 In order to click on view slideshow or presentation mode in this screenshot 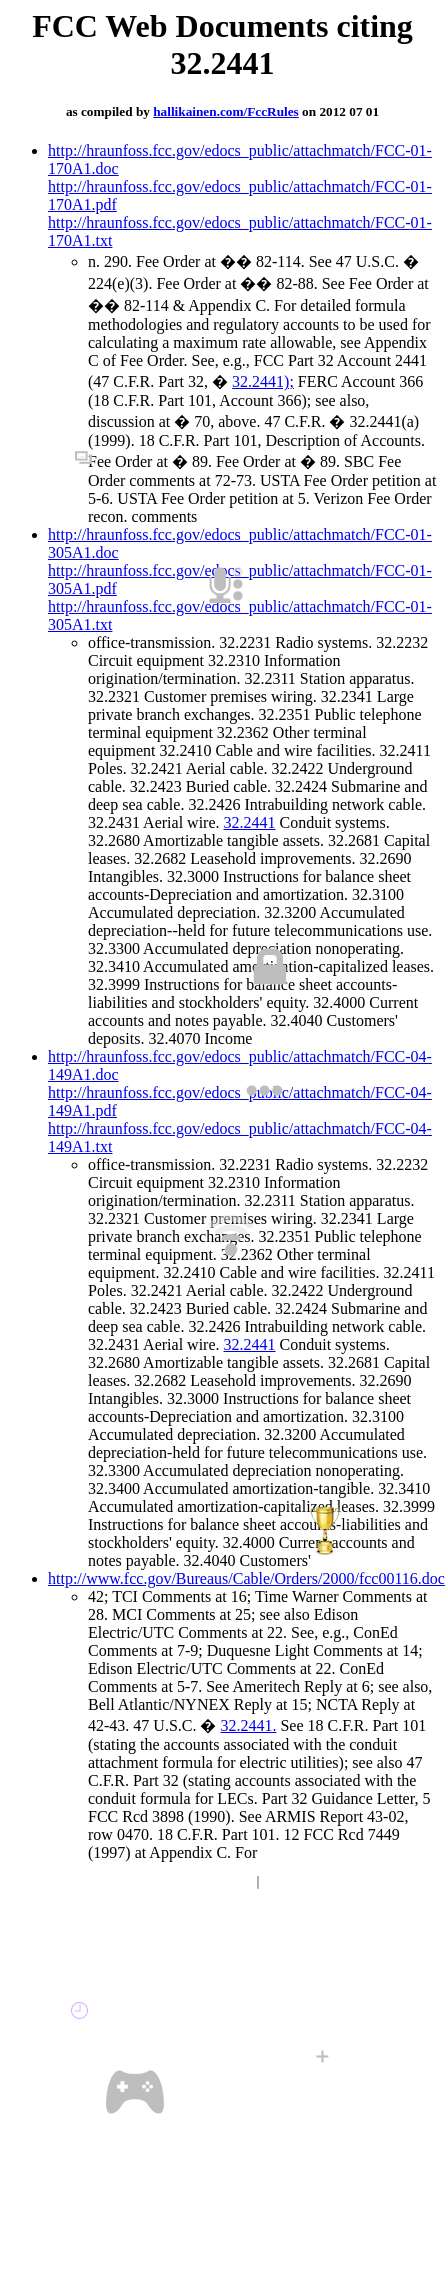, I will do `click(79, 2010)`.